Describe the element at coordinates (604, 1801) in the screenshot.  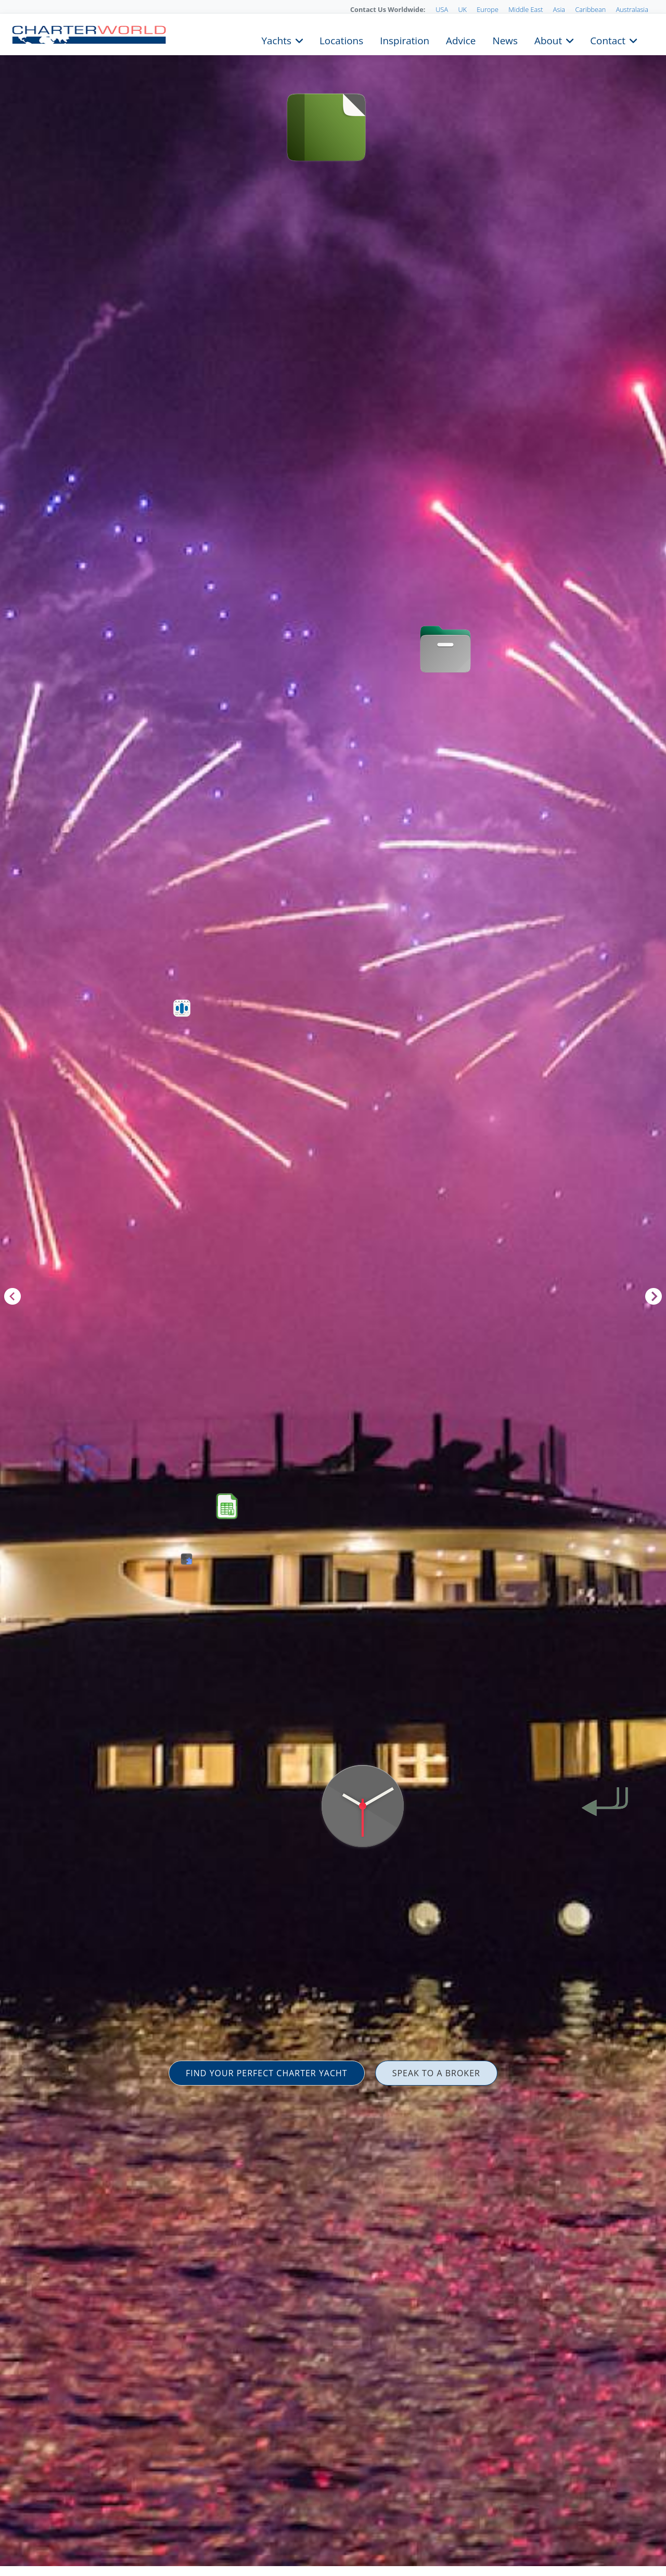
I see `reply to all recipients in an email thread` at that location.